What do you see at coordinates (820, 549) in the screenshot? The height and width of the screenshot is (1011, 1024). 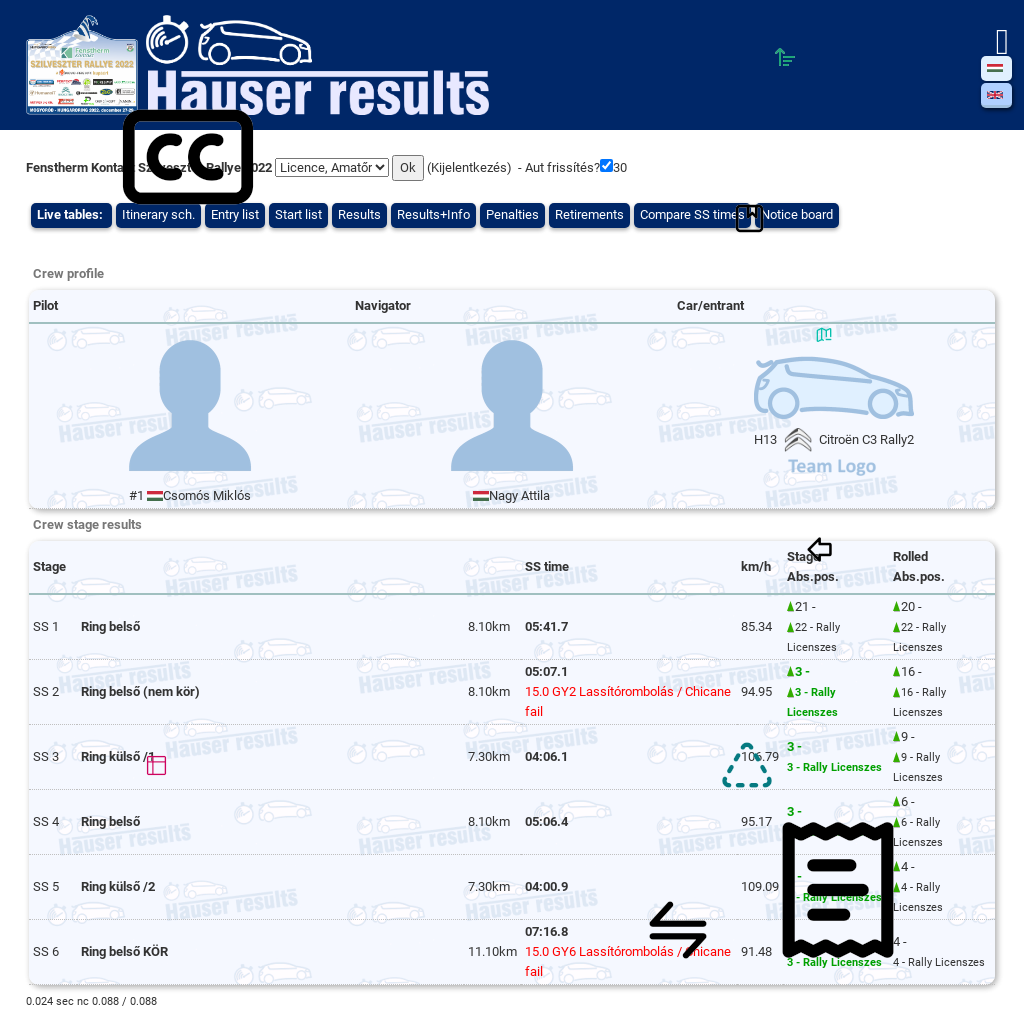 I see `go back to the previous screen` at bounding box center [820, 549].